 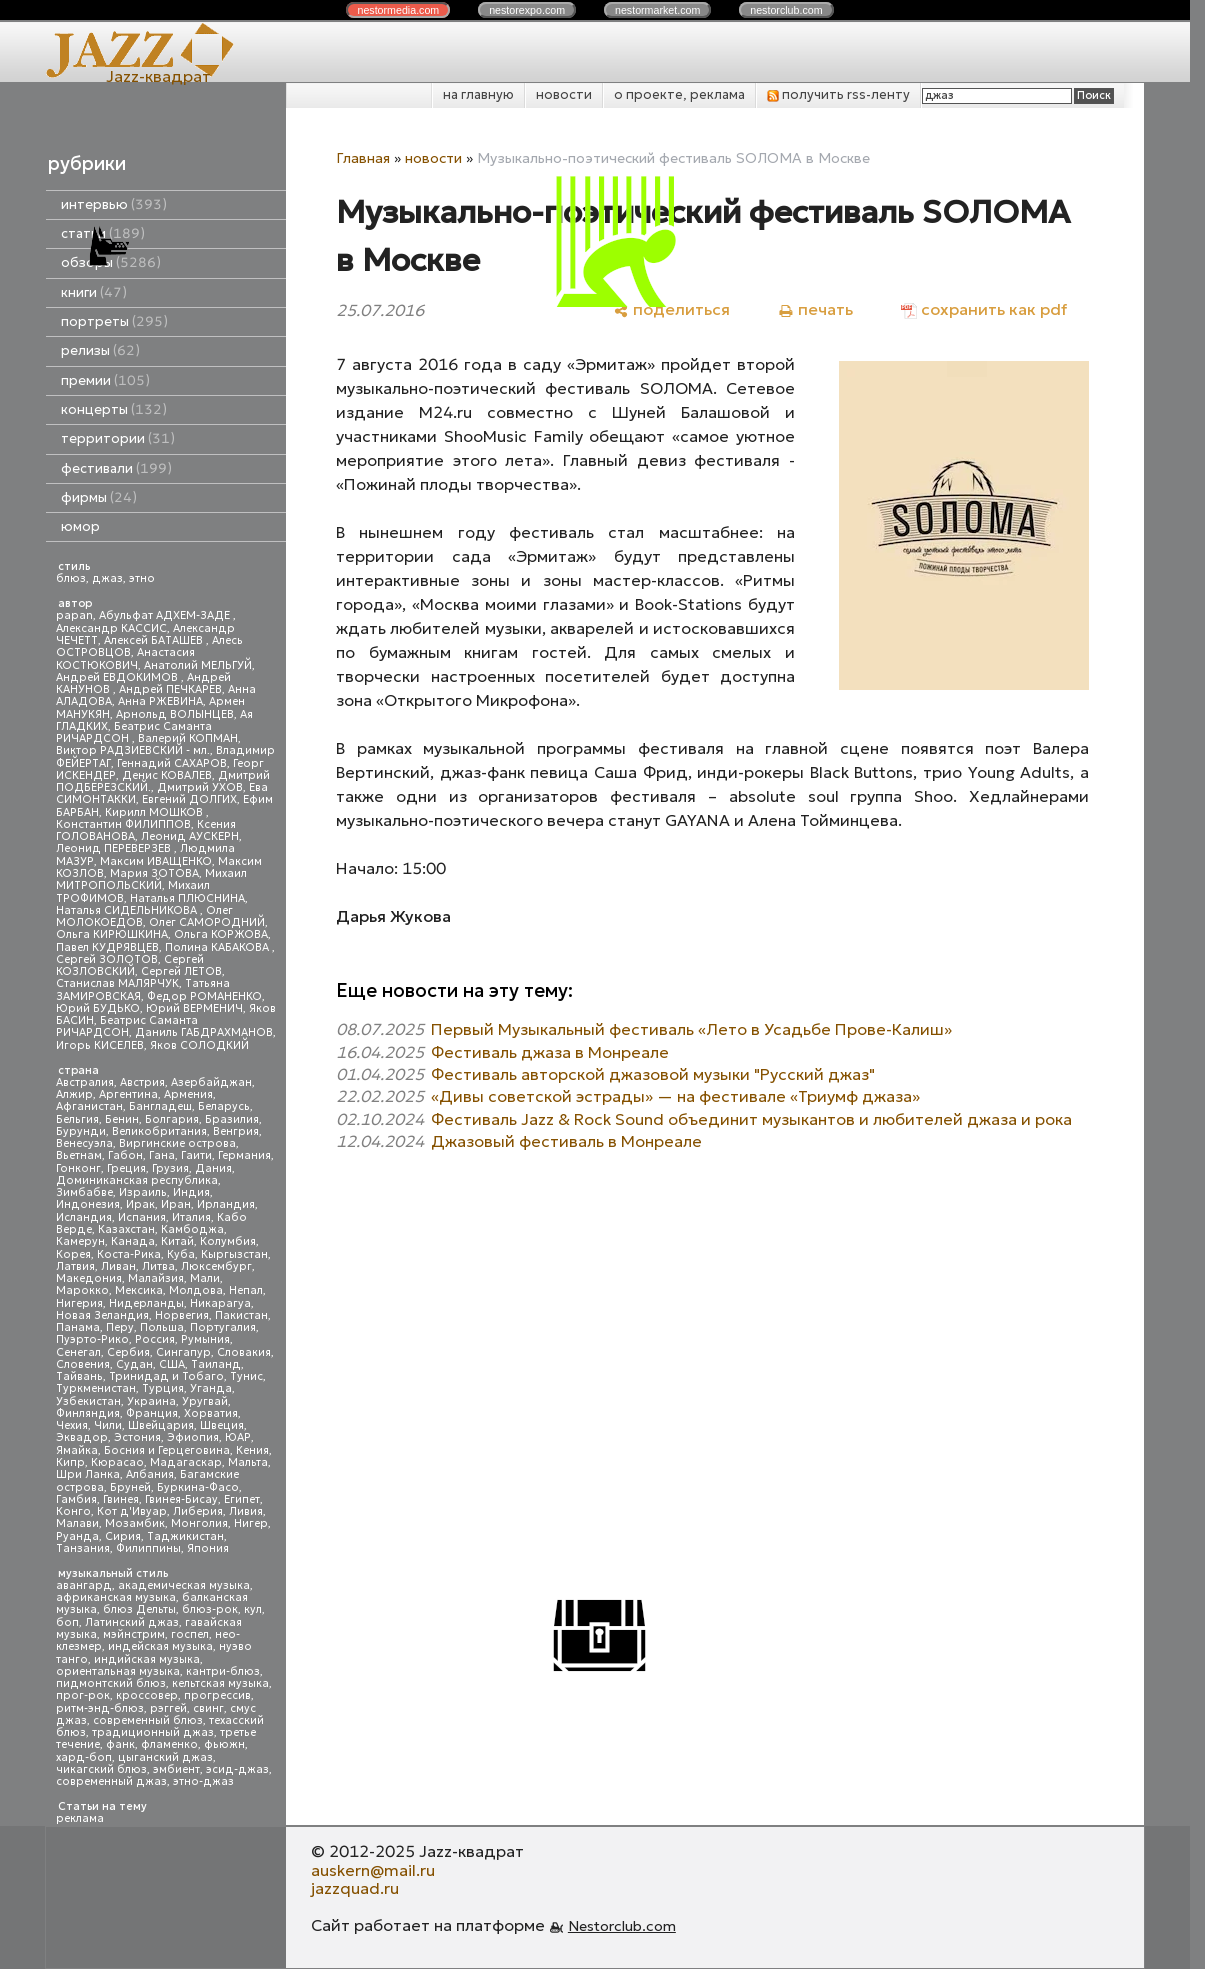 What do you see at coordinates (599, 1635) in the screenshot?
I see `open your inventory or storage` at bounding box center [599, 1635].